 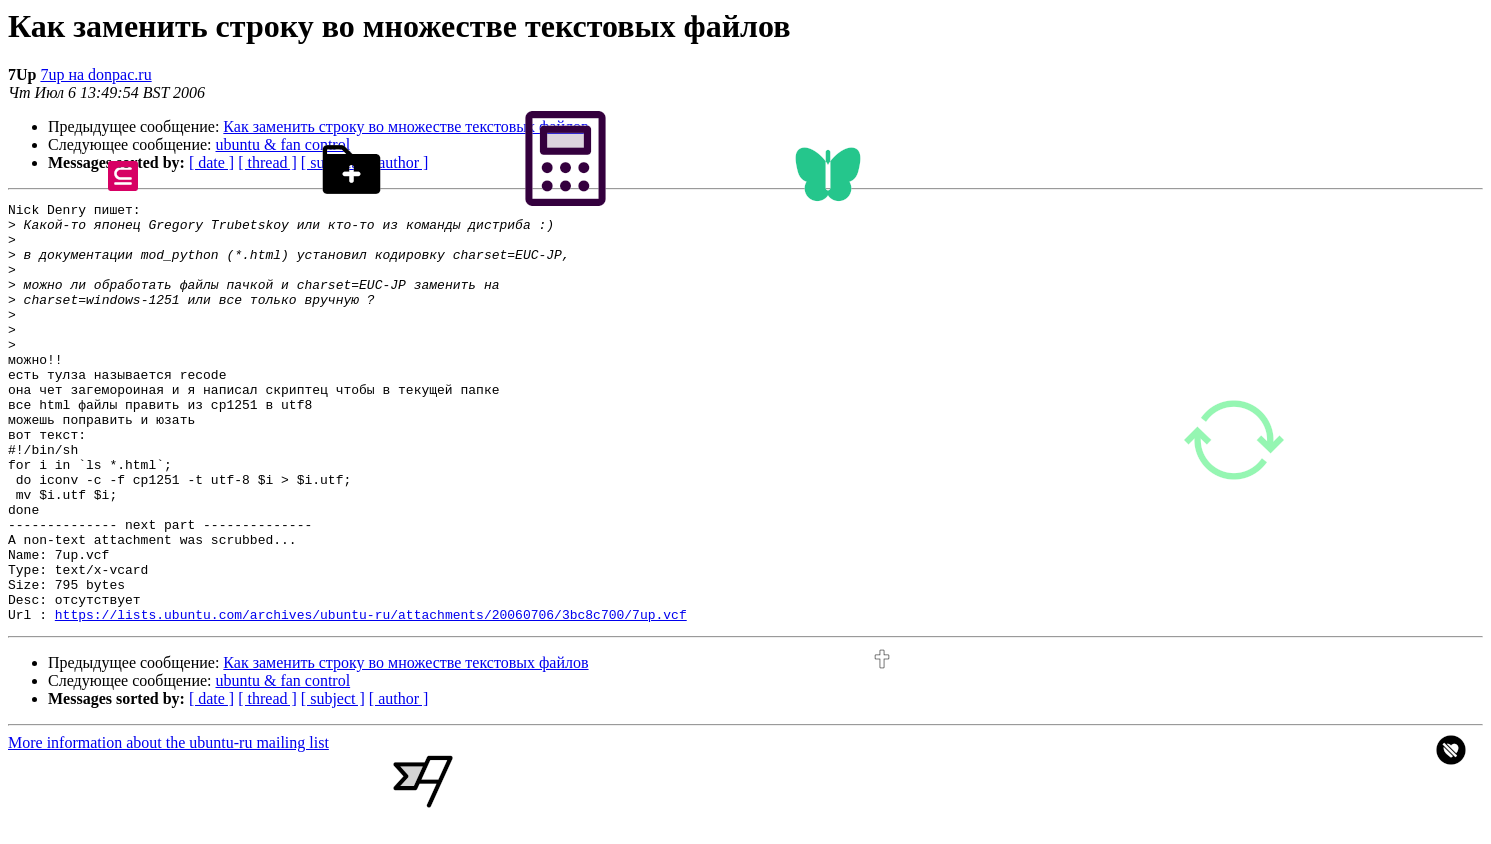 I want to click on remove from favorites, so click(x=1451, y=750).